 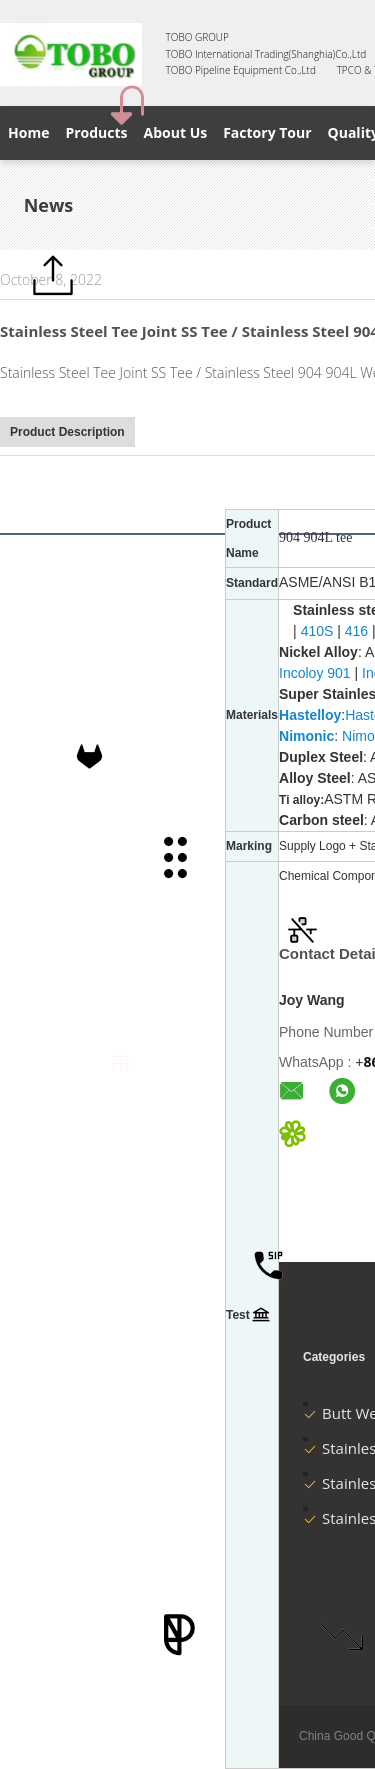 I want to click on network connection unavailable, so click(x=302, y=930).